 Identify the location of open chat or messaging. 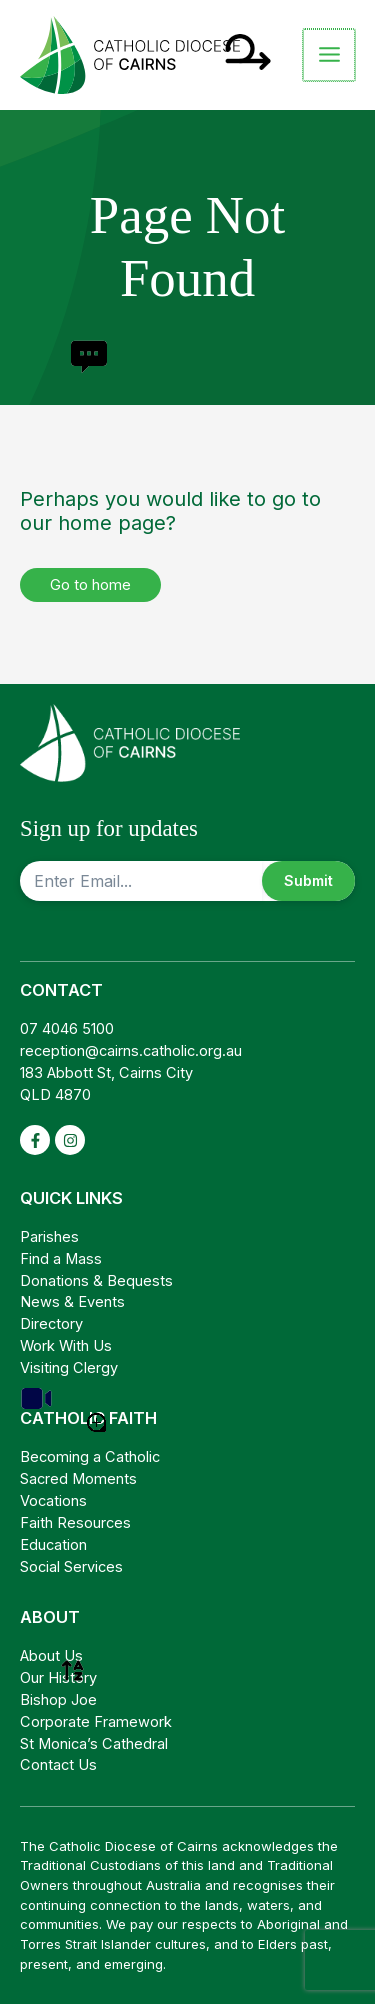
(89, 357).